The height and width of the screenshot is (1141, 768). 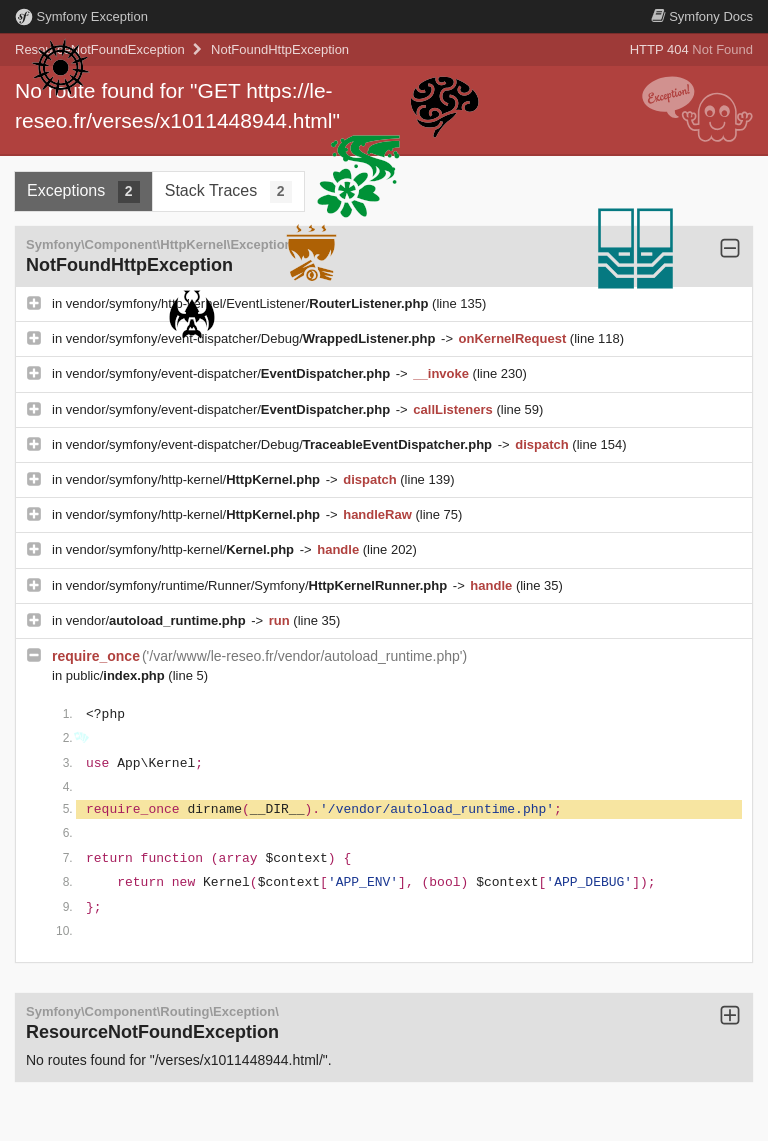 I want to click on access public transit or bus schedule, so click(x=635, y=248).